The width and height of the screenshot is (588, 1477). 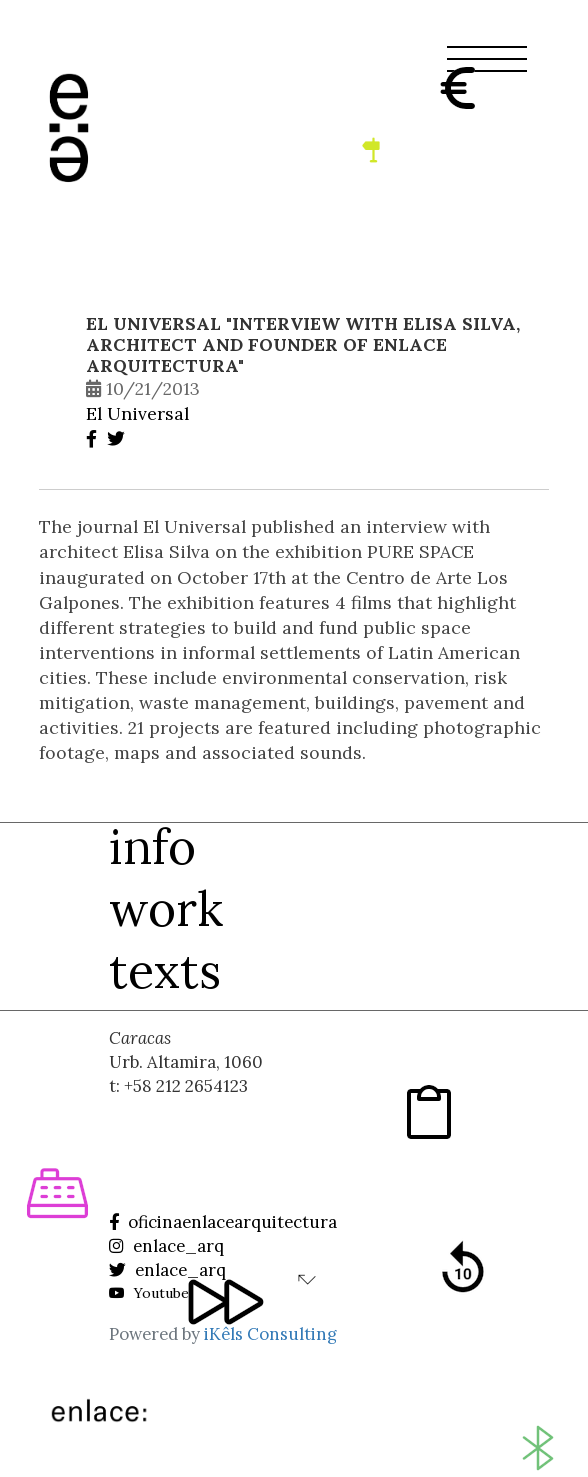 I want to click on replay the last 10 seconds, so click(x=463, y=1269).